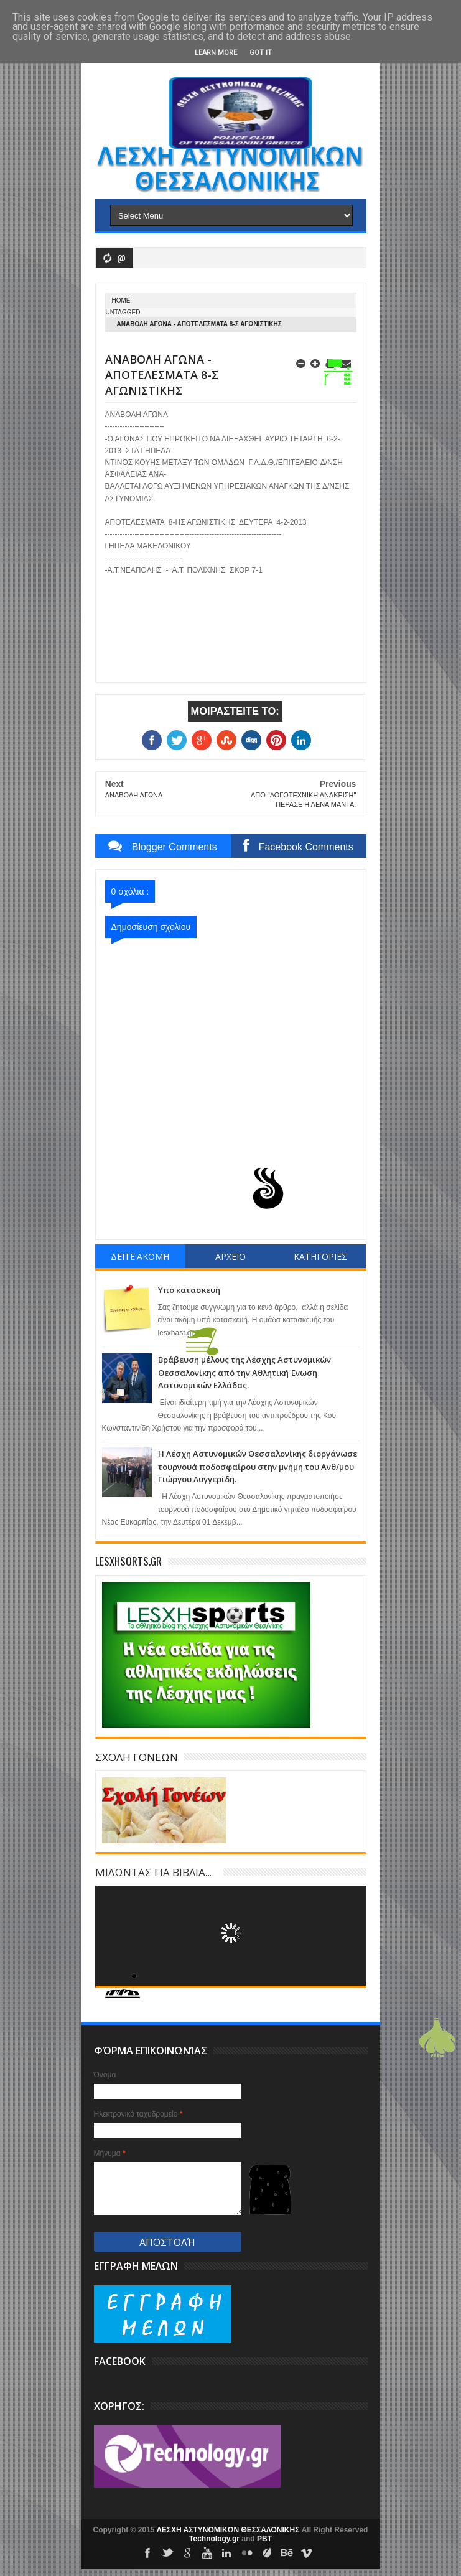 Image resolution: width=461 pixels, height=2576 pixels. I want to click on indicates weather effect active in game, so click(268, 1188).